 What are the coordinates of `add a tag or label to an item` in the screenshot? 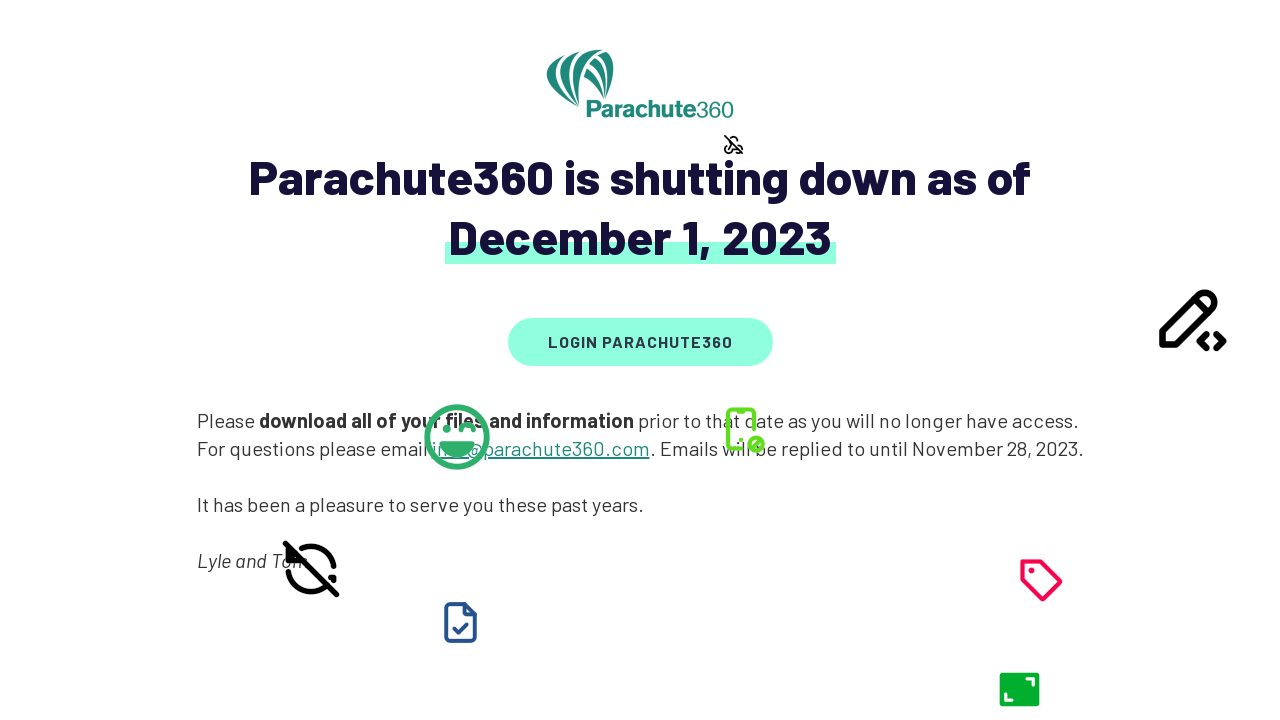 It's located at (1039, 578).